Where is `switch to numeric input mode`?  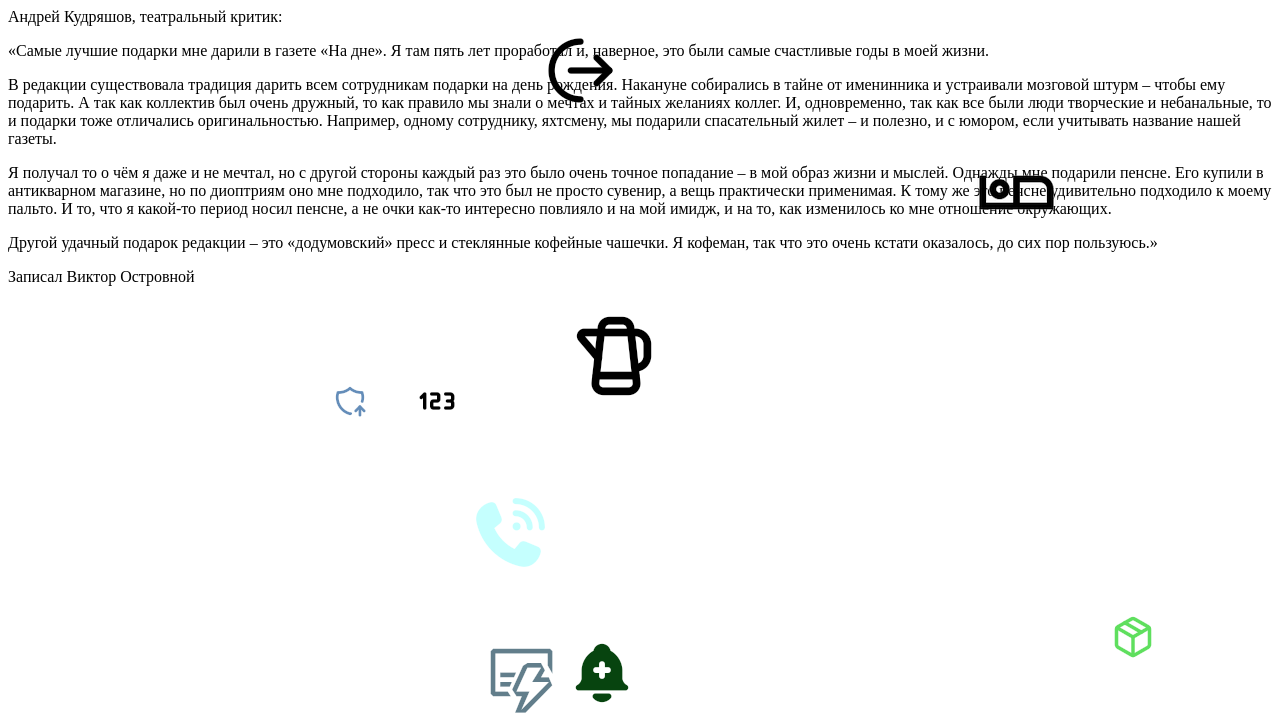 switch to numeric input mode is located at coordinates (437, 401).